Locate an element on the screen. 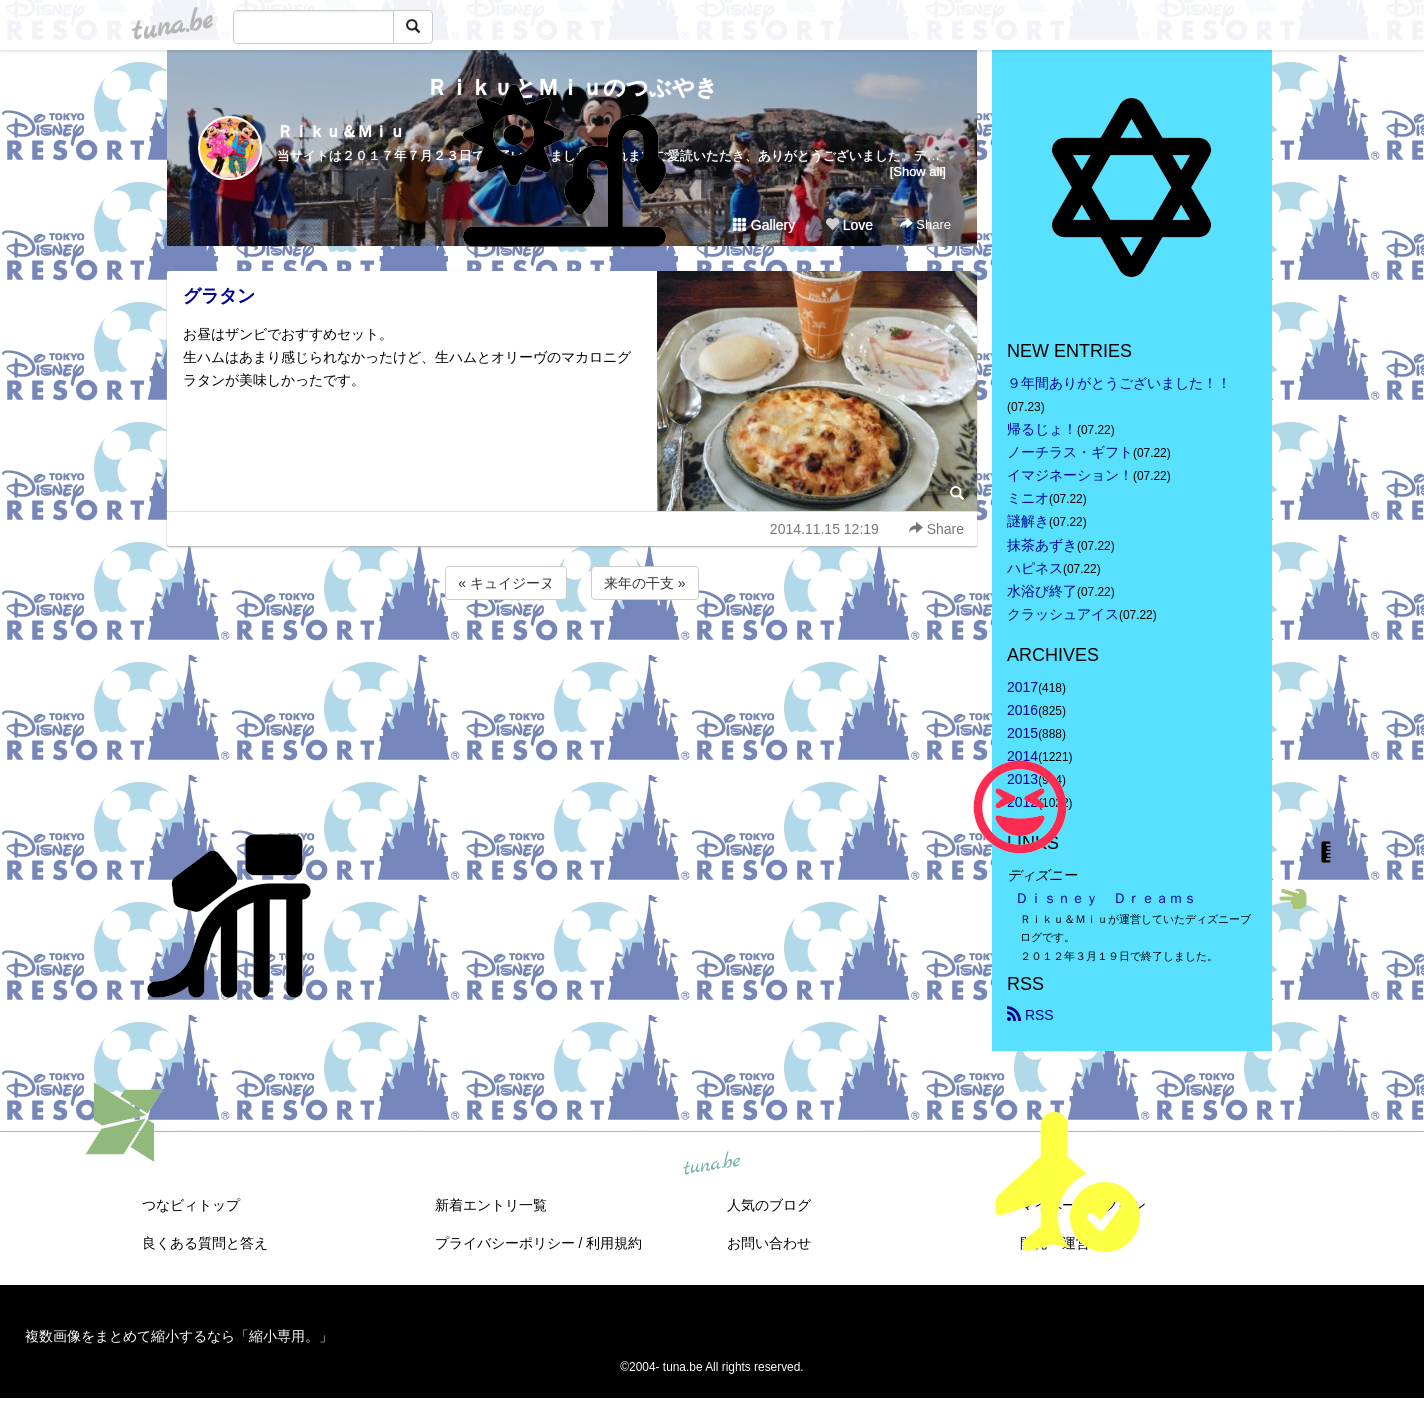 The image size is (1424, 1413). react with a laughing emoji is located at coordinates (1020, 807).